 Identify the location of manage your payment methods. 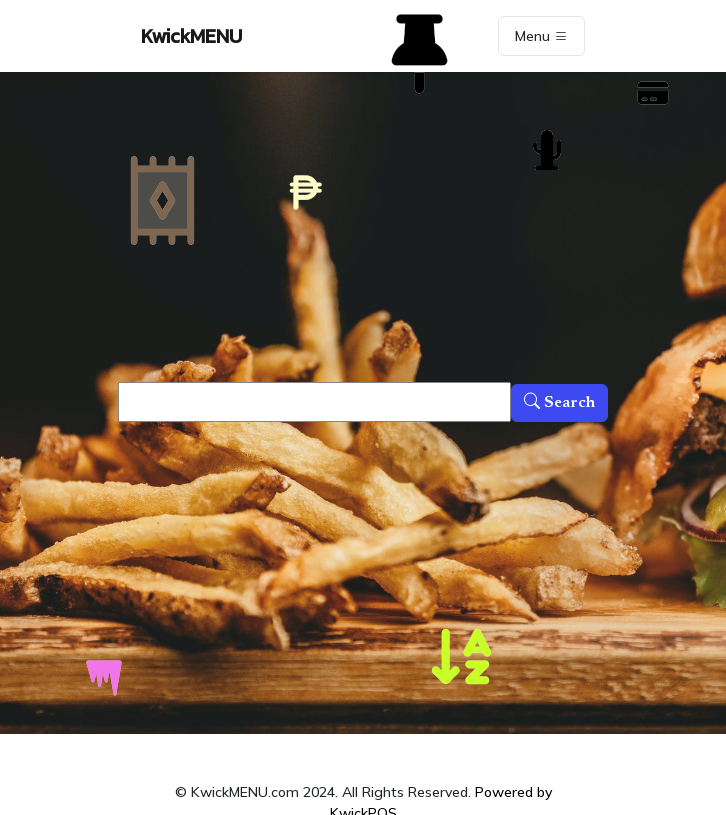
(653, 93).